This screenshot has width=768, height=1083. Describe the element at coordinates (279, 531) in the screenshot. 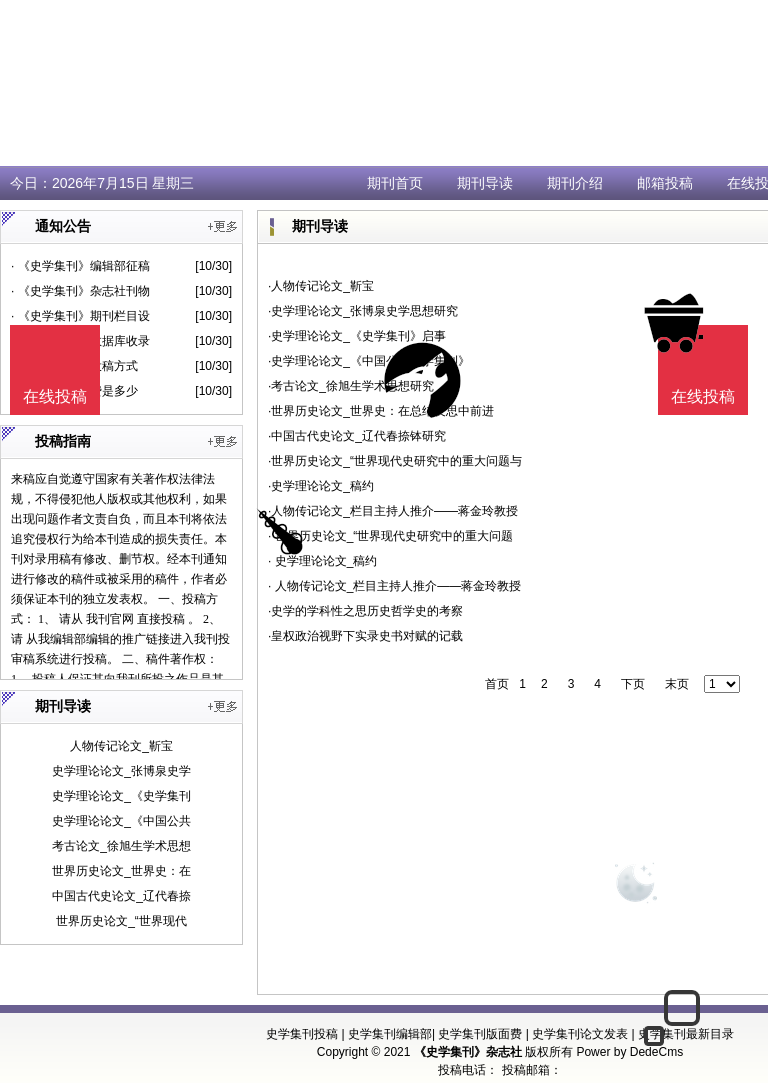

I see `equip or select a beam weapon` at that location.